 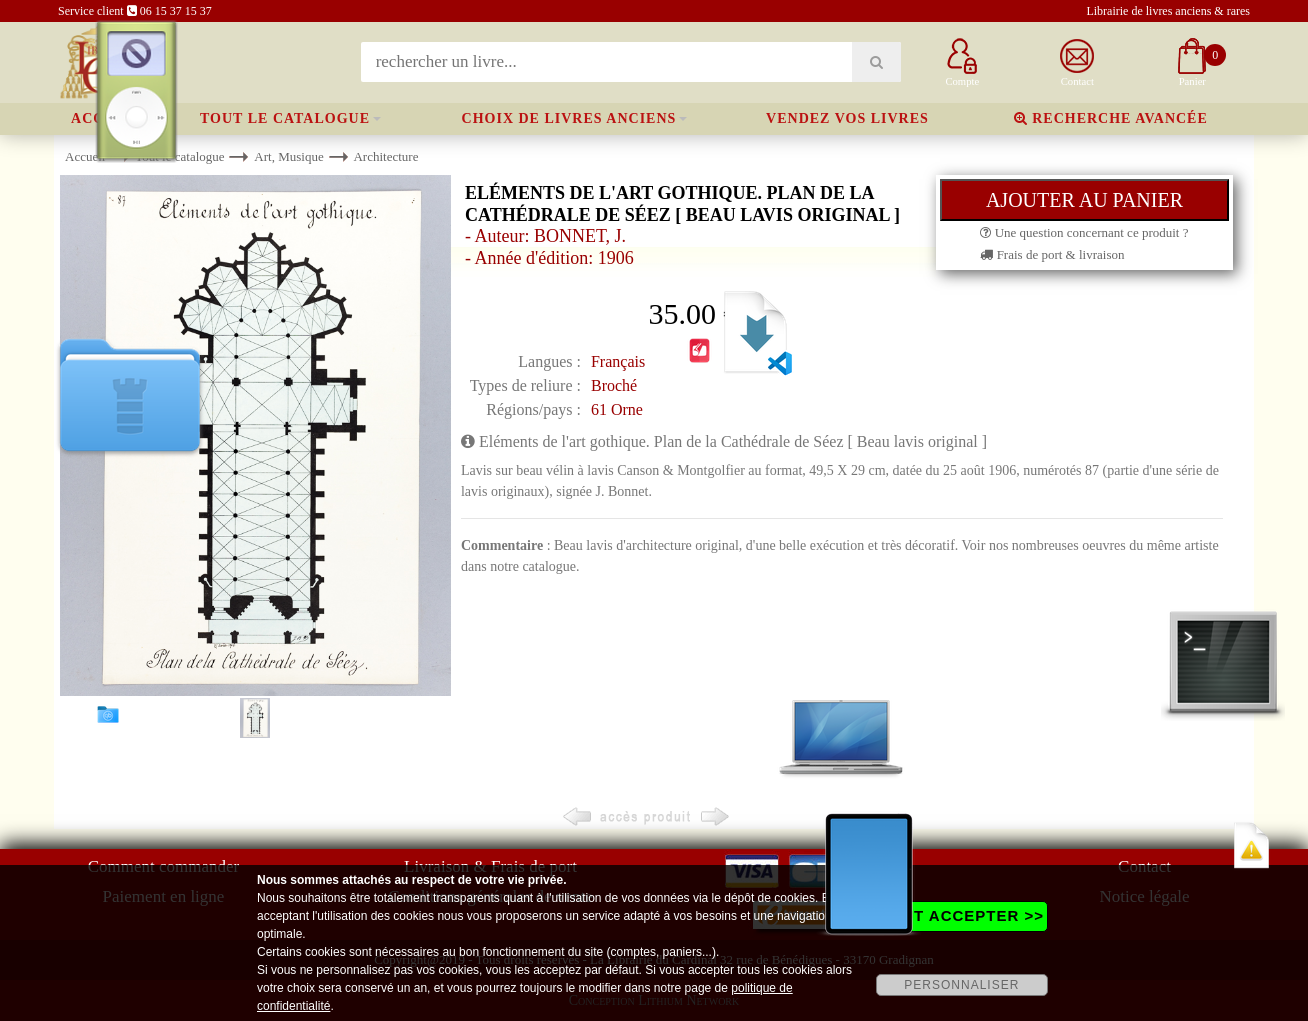 What do you see at coordinates (1251, 846) in the screenshot?
I see `report a problem or issue with a file` at bounding box center [1251, 846].